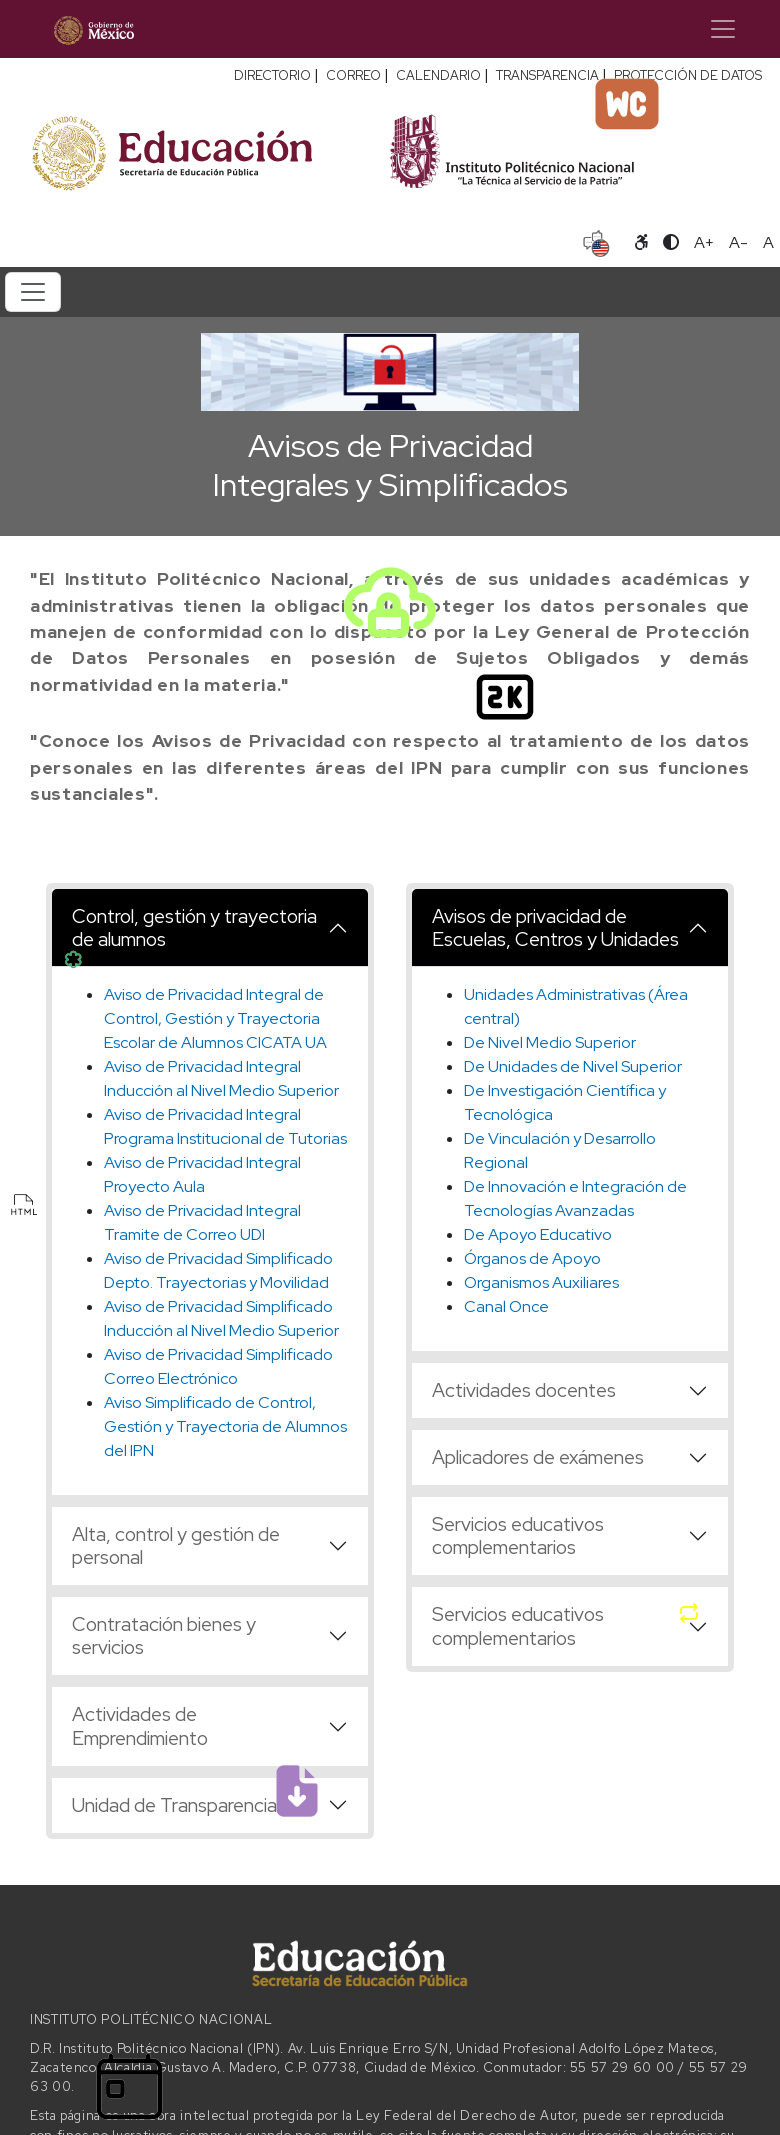  Describe the element at coordinates (23, 1205) in the screenshot. I see `view or open an HTML file` at that location.